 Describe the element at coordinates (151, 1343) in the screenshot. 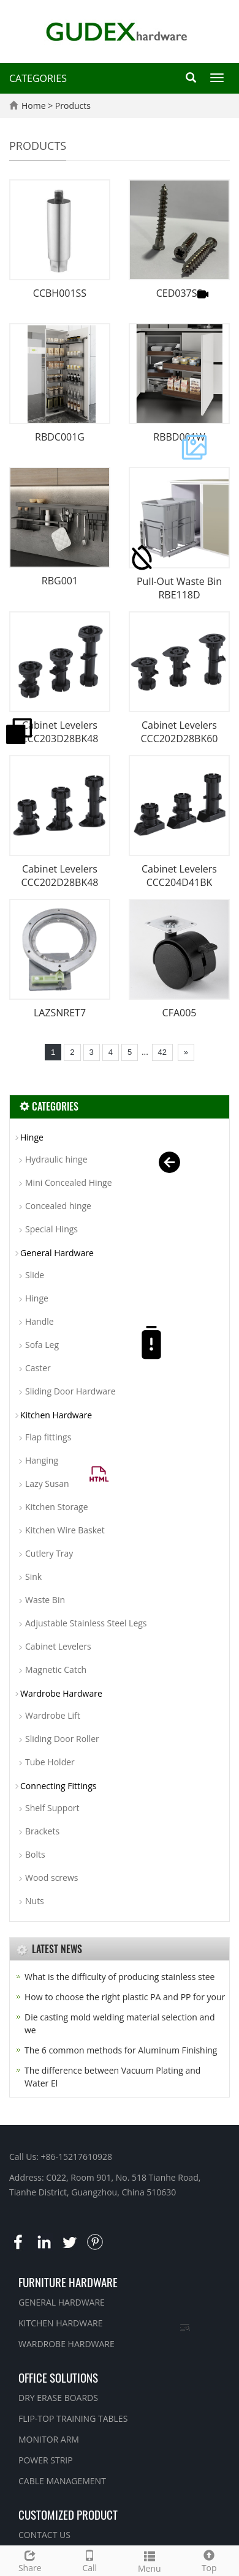

I see `indicates low battery warning` at that location.